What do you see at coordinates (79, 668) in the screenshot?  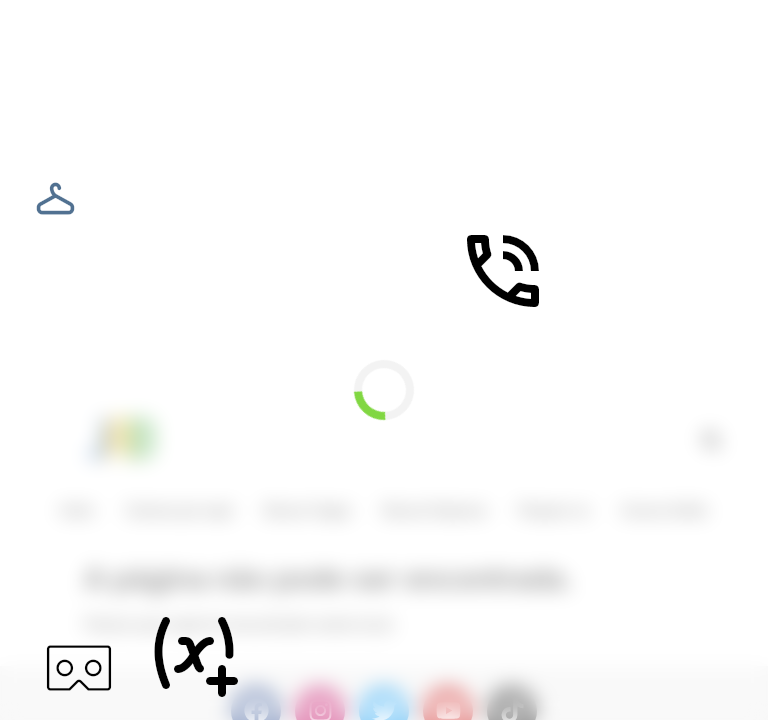 I see `launch VR or virtual reality mode` at bounding box center [79, 668].